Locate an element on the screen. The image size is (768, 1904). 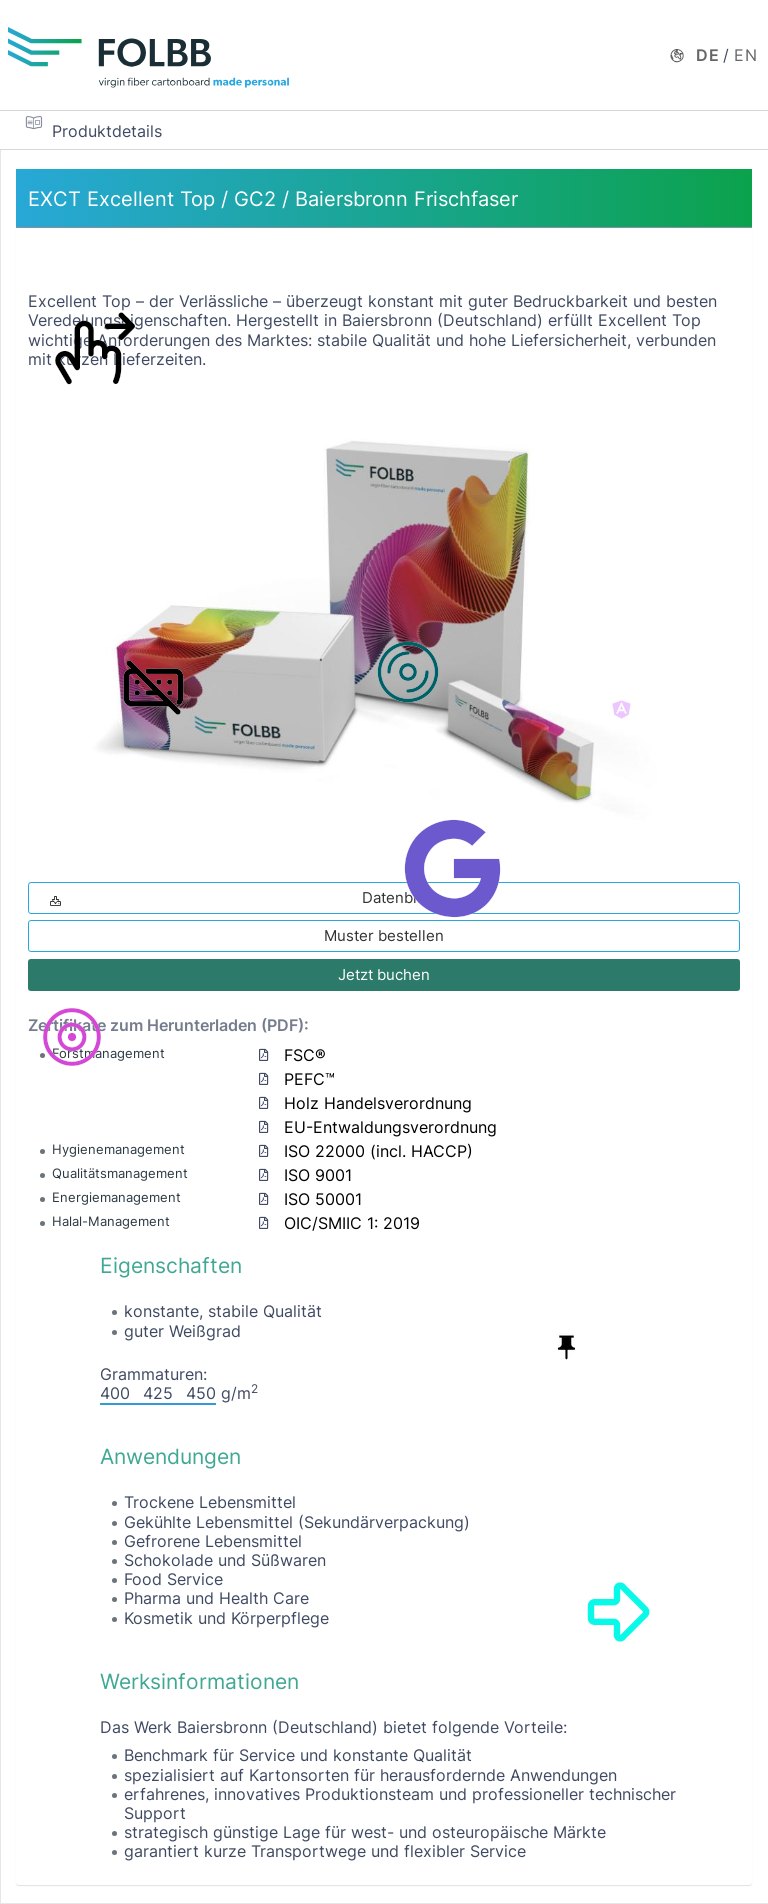
disable keyboard input is located at coordinates (153, 687).